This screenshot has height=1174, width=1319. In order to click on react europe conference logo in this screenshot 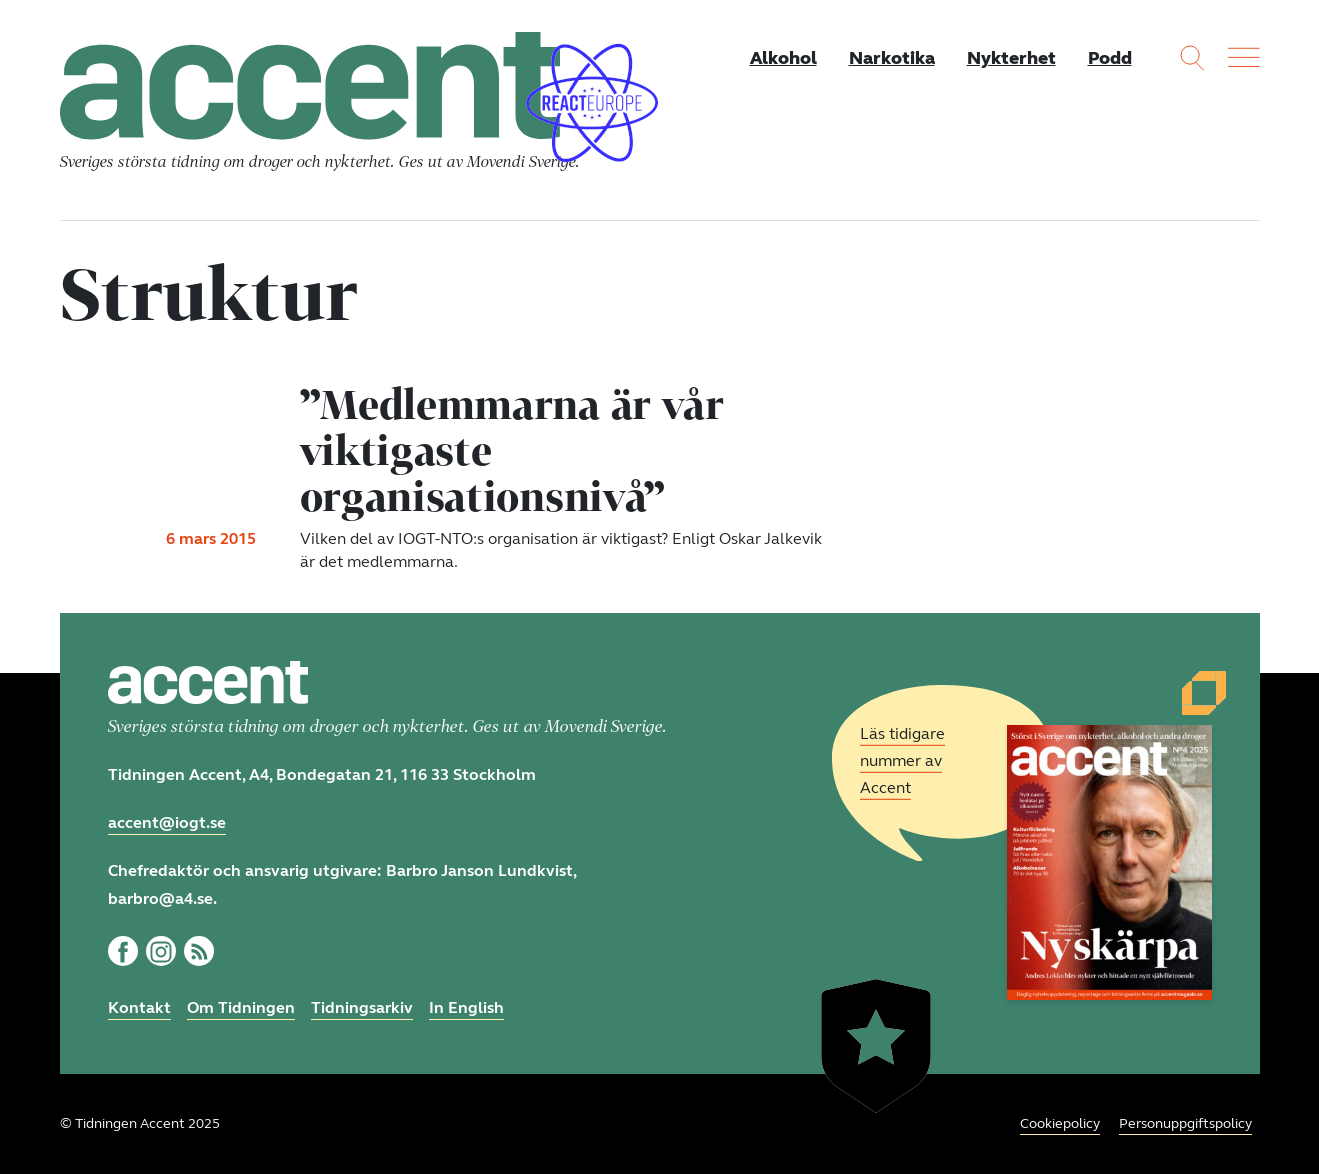, I will do `click(592, 103)`.